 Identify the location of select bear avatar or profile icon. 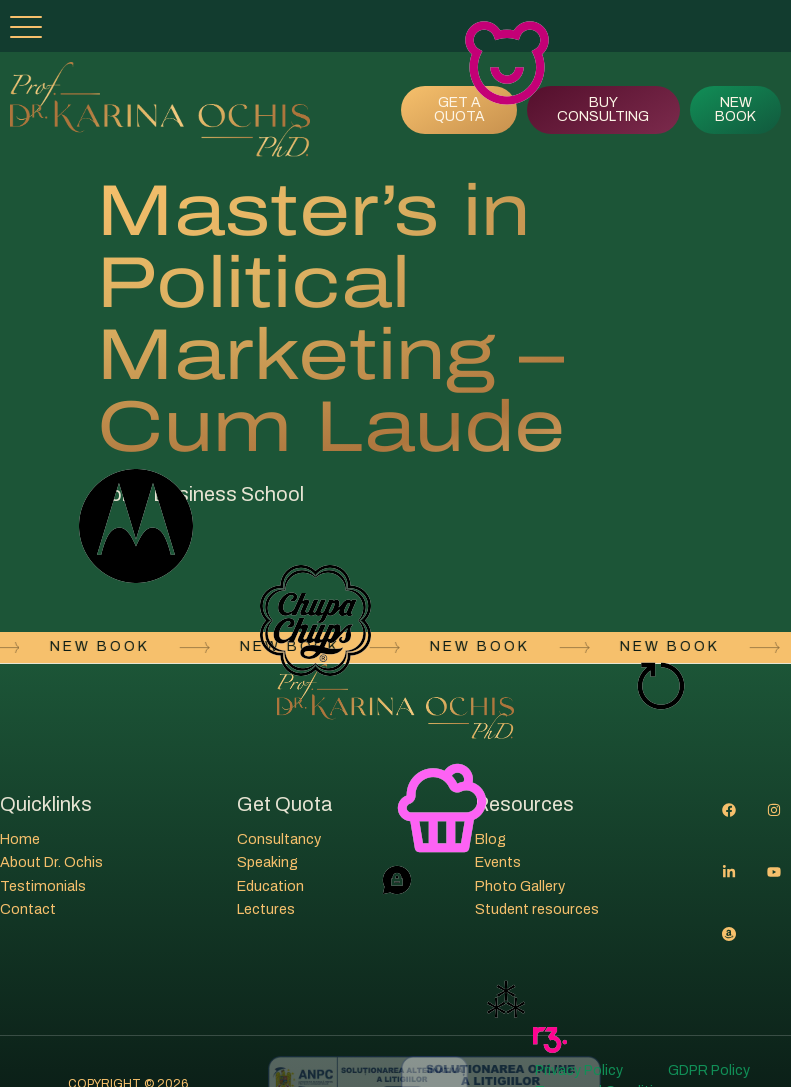
(507, 63).